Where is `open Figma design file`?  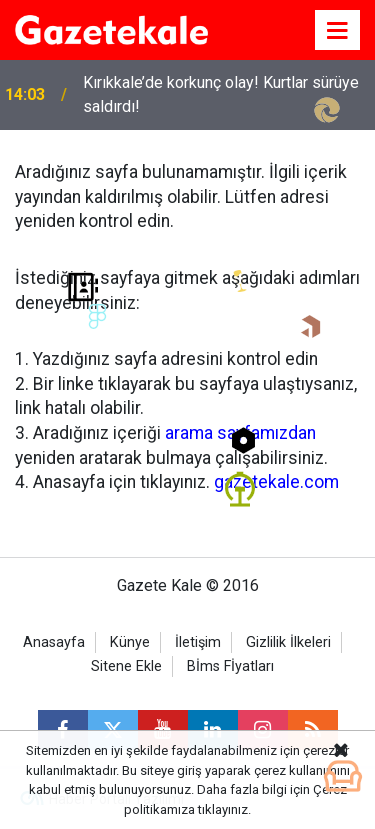
open Figma design file is located at coordinates (97, 316).